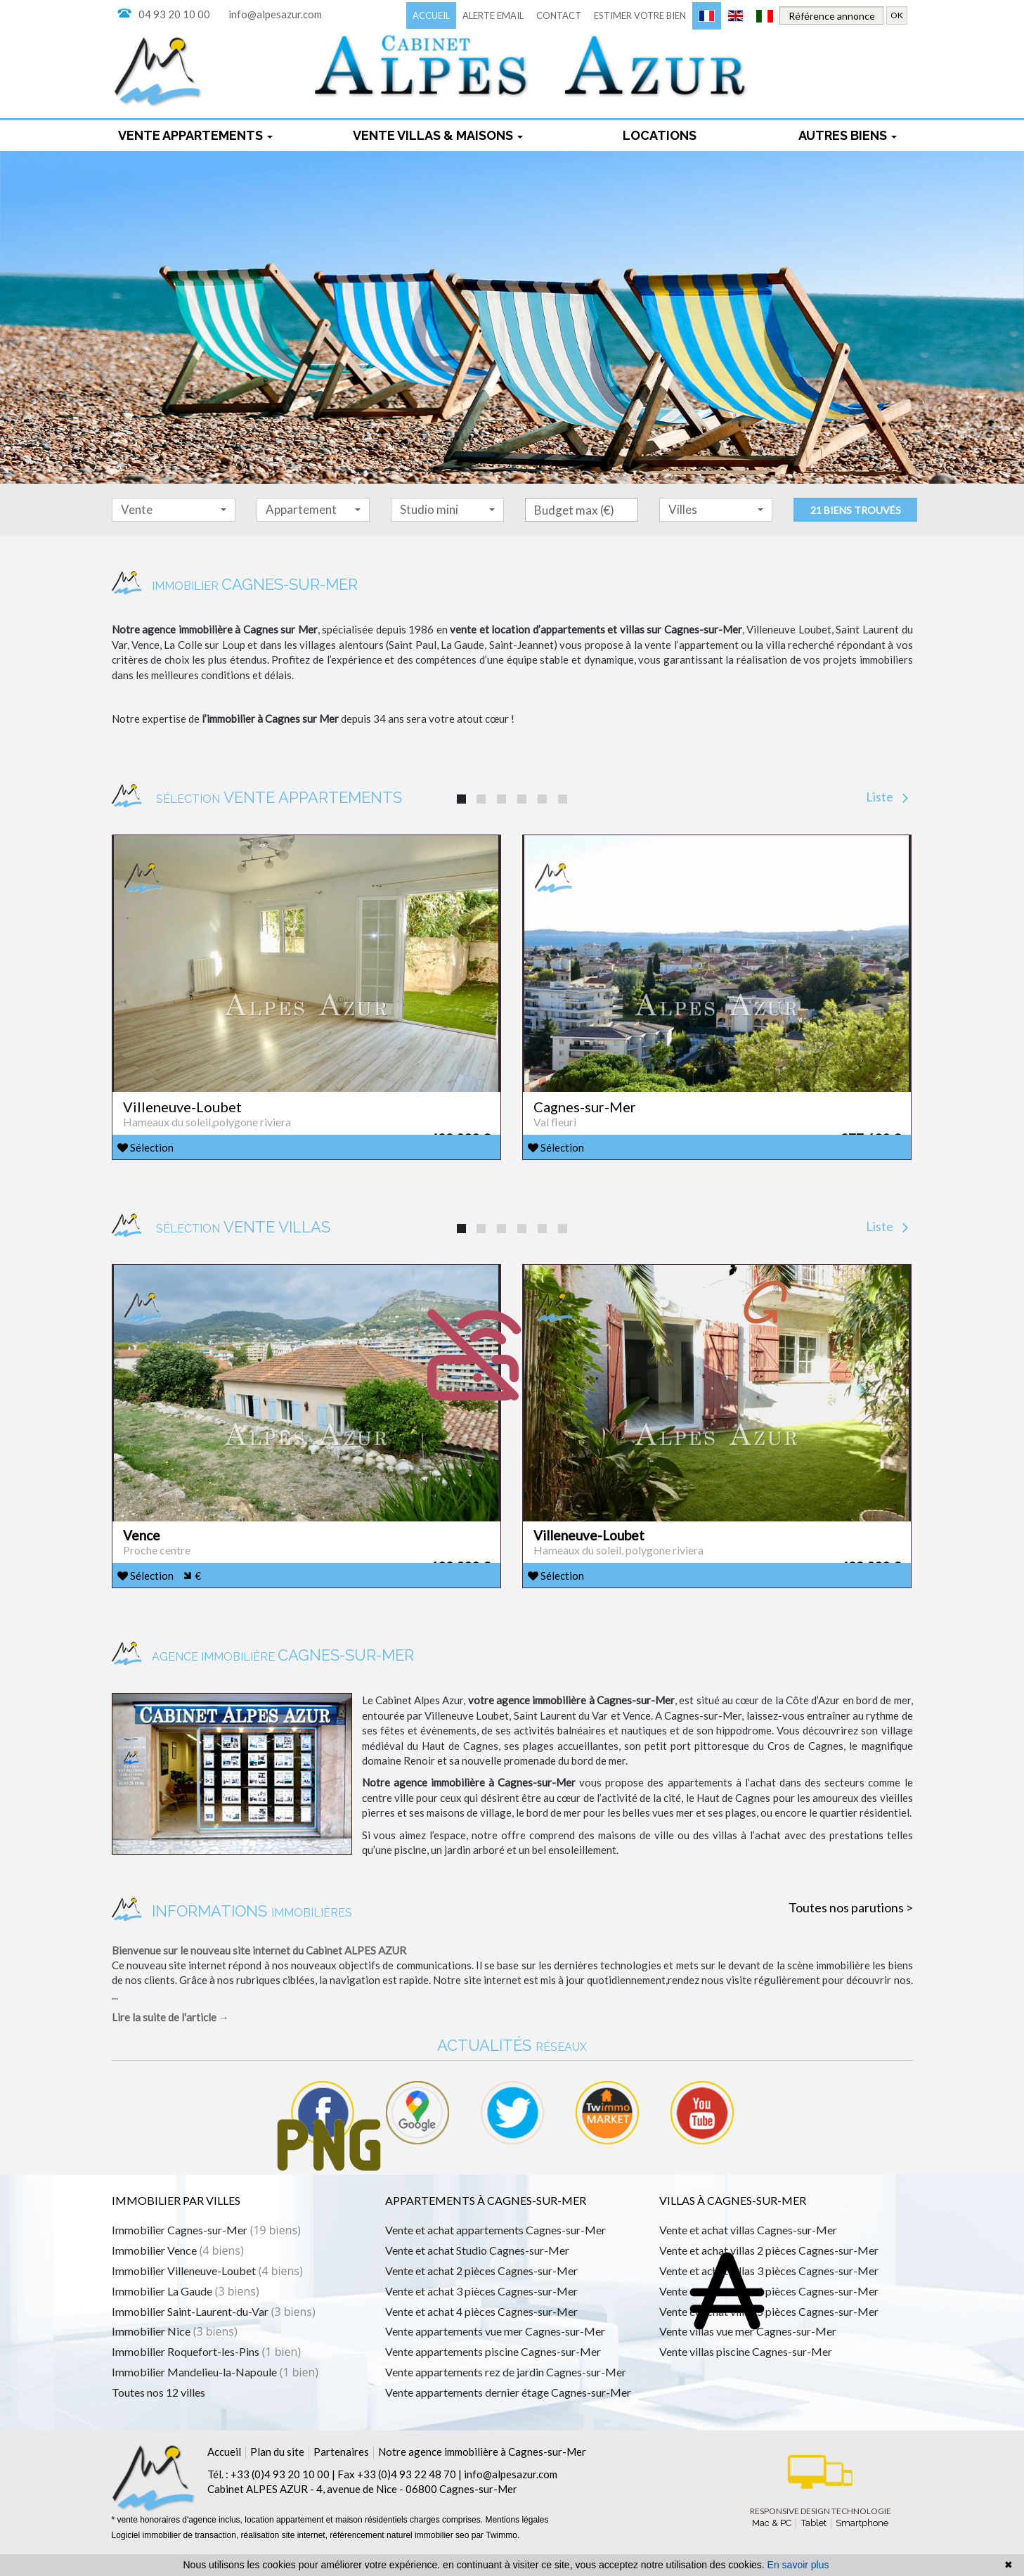  Describe the element at coordinates (727, 2291) in the screenshot. I see `indicates Argentine peso currency` at that location.